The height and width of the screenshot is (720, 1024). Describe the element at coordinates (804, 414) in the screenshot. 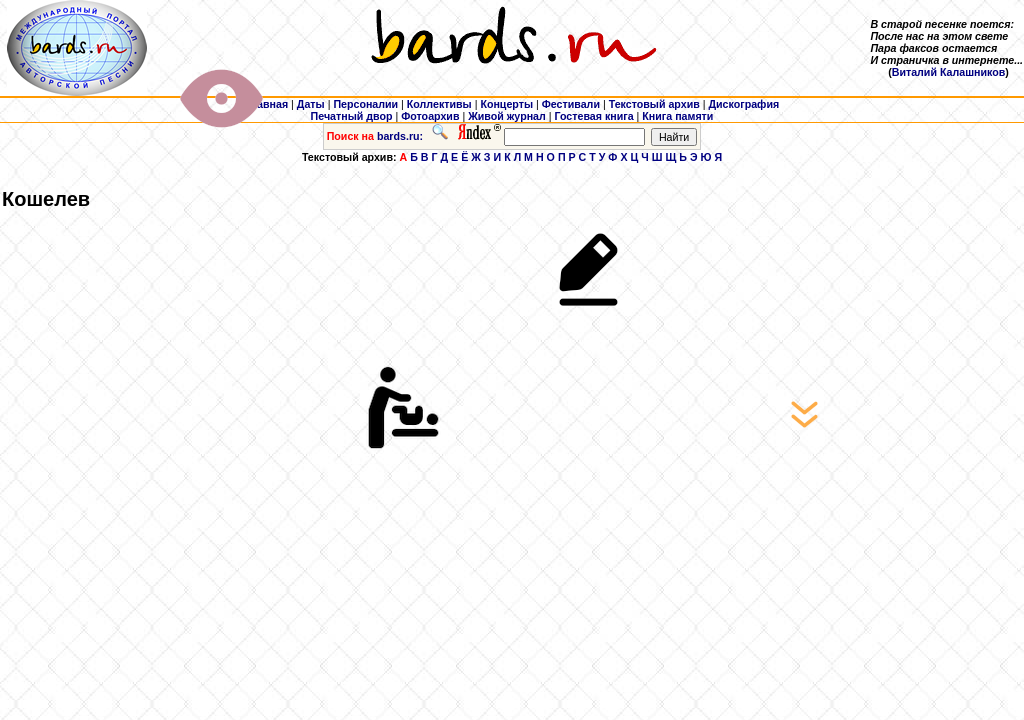

I see `expand content or show more items` at that location.